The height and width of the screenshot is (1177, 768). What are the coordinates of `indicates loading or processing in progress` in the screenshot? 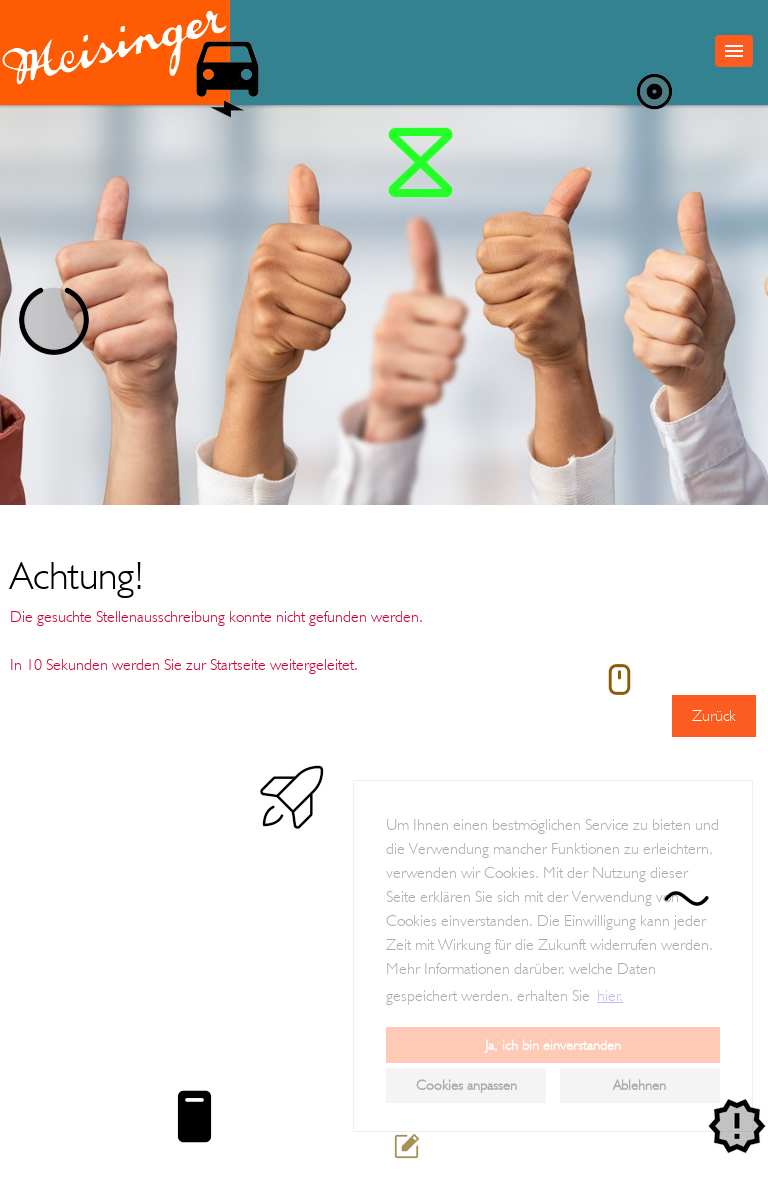 It's located at (420, 162).